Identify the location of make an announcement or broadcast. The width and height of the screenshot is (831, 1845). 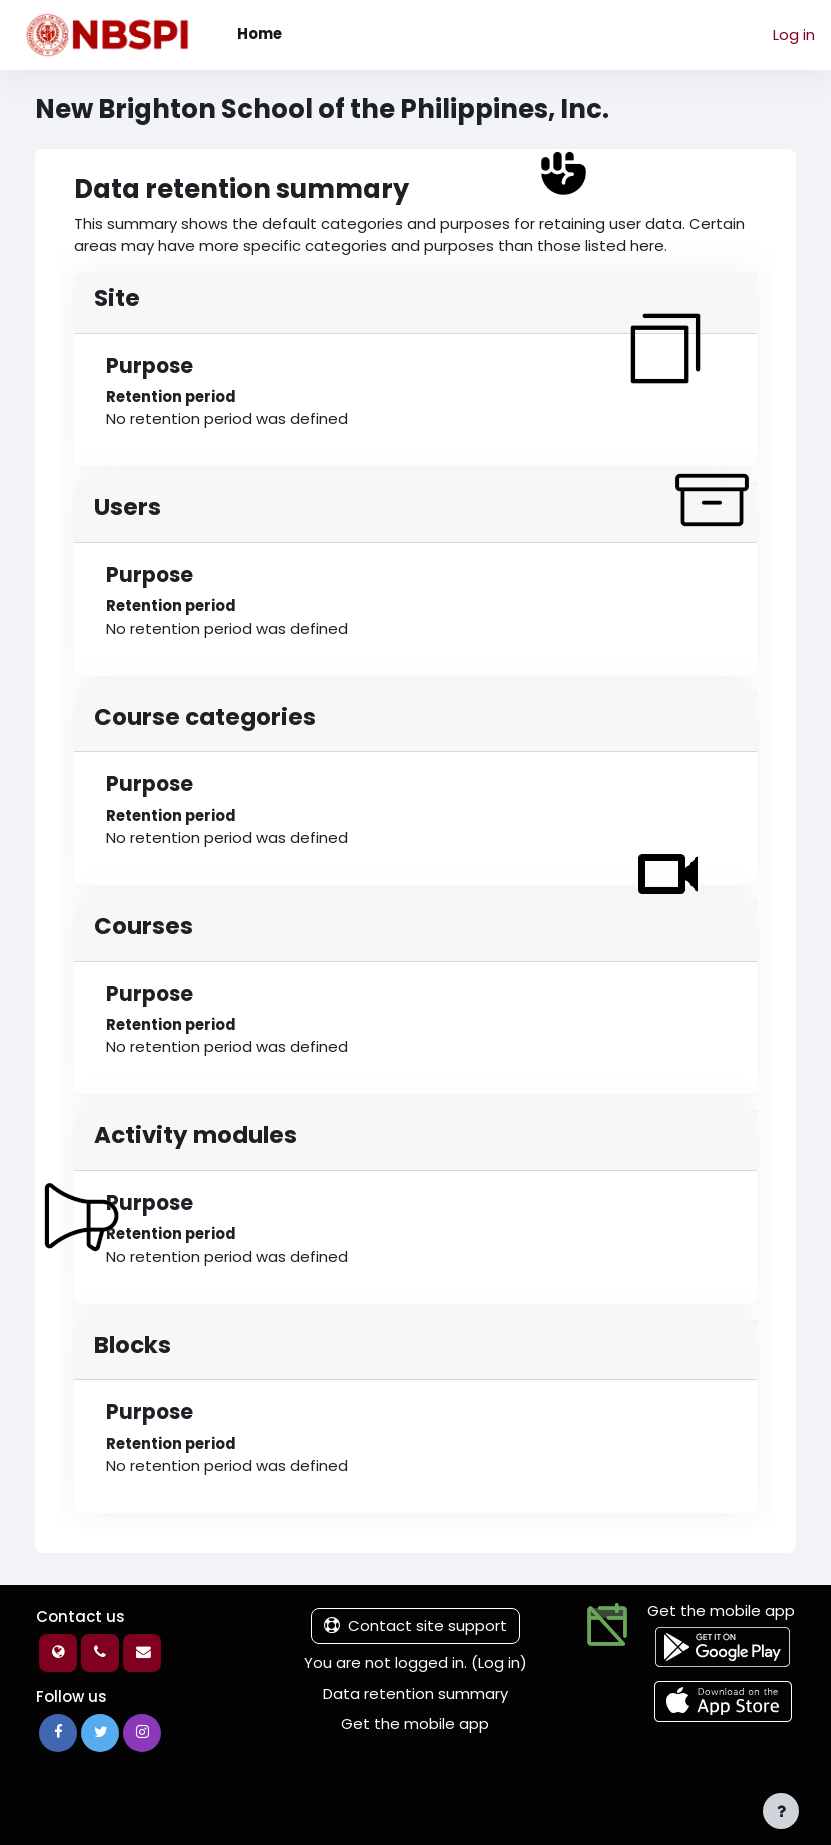
(77, 1218).